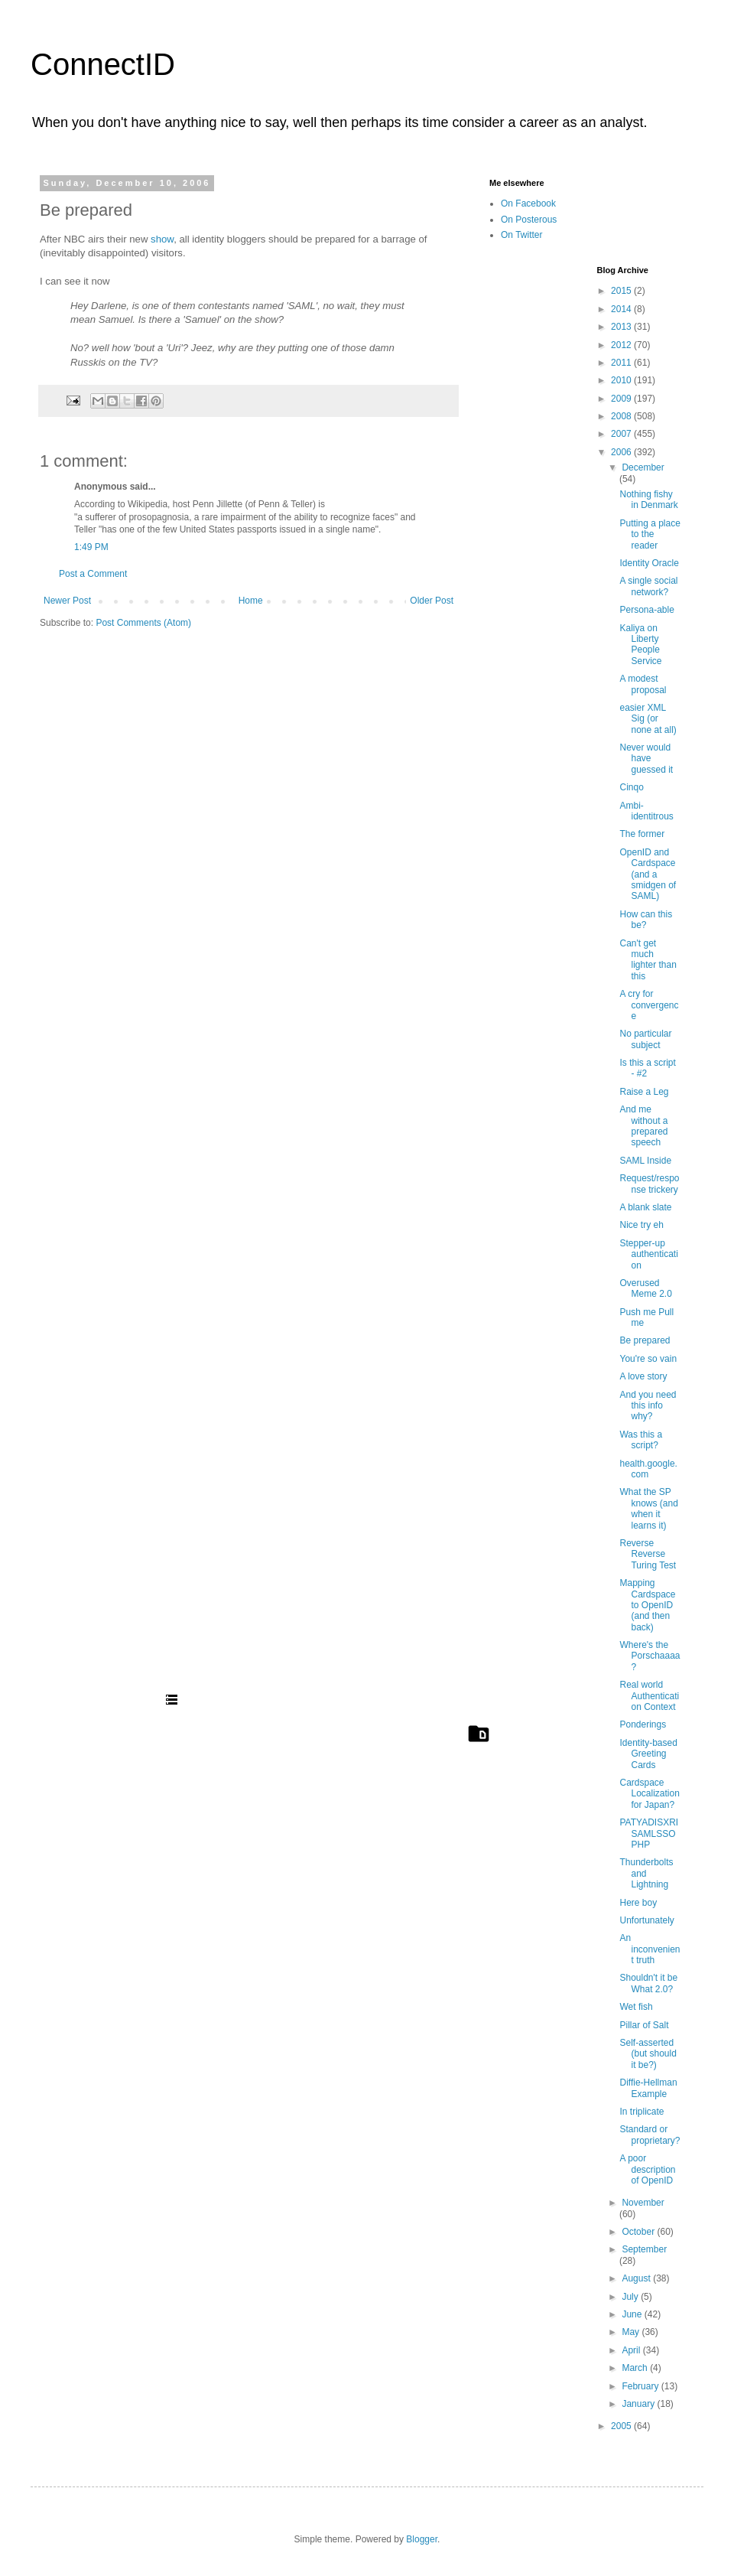  Describe the element at coordinates (479, 1734) in the screenshot. I see `access saved code snippets` at that location.